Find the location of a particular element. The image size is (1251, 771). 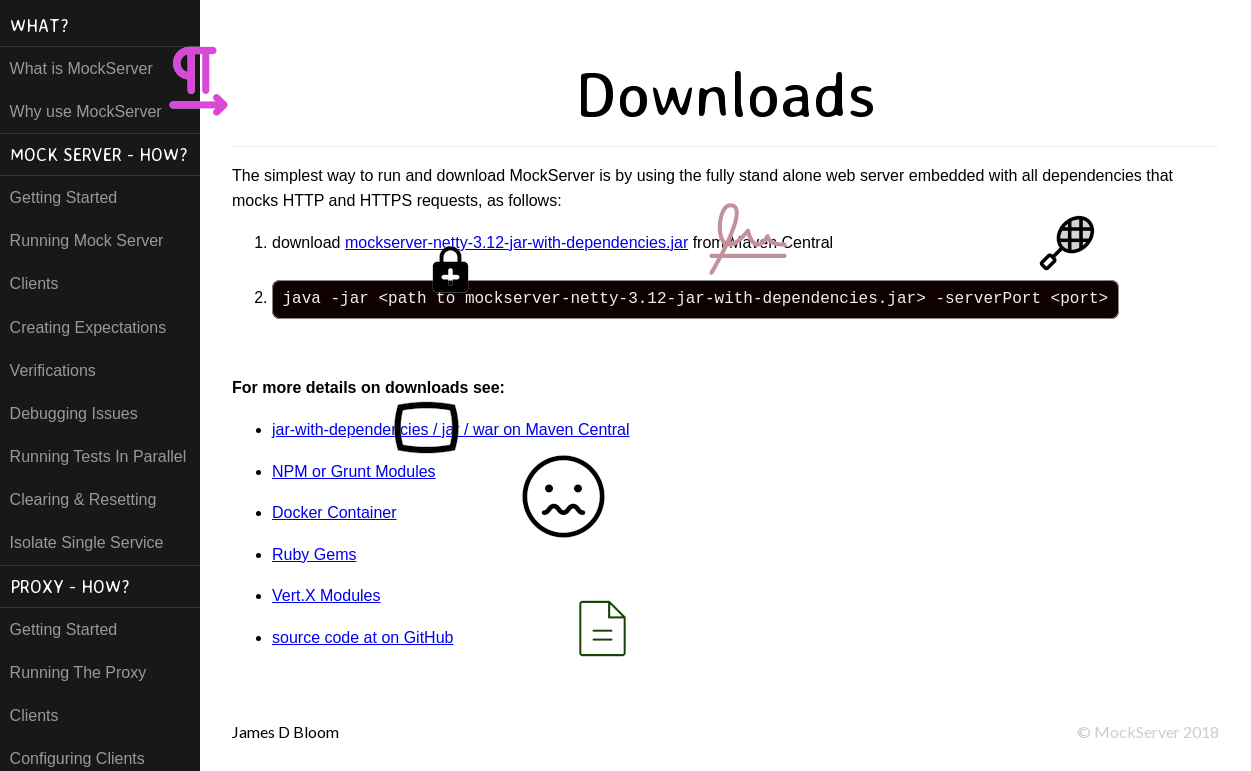

set text direction to left-to-right is located at coordinates (198, 79).